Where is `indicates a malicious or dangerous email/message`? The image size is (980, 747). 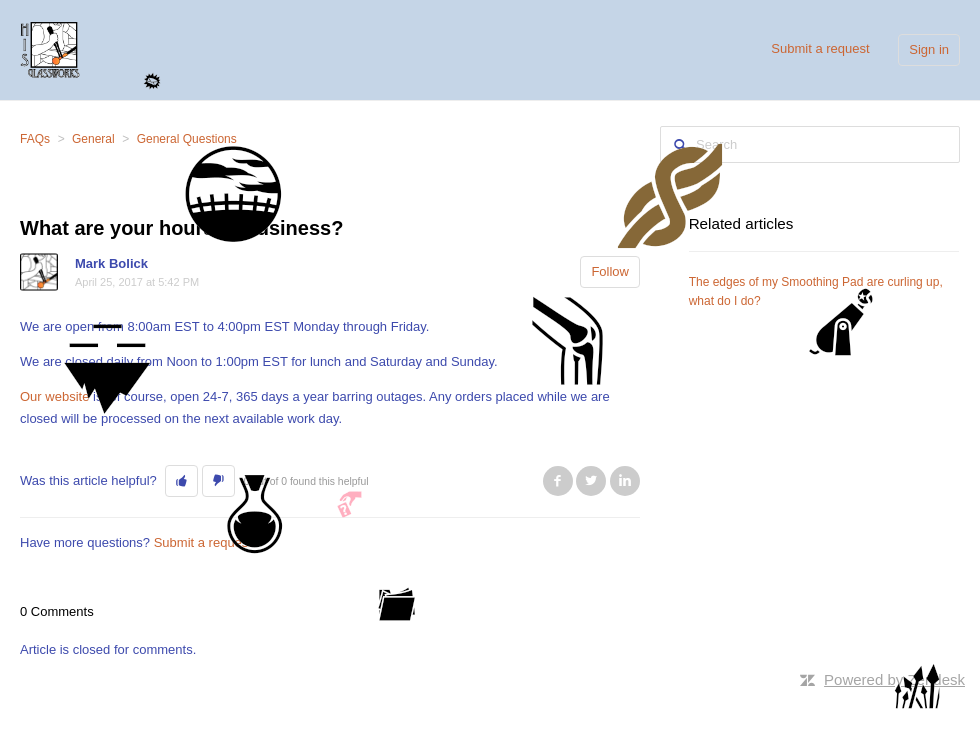
indicates a malicious or dangerous email/message is located at coordinates (152, 81).